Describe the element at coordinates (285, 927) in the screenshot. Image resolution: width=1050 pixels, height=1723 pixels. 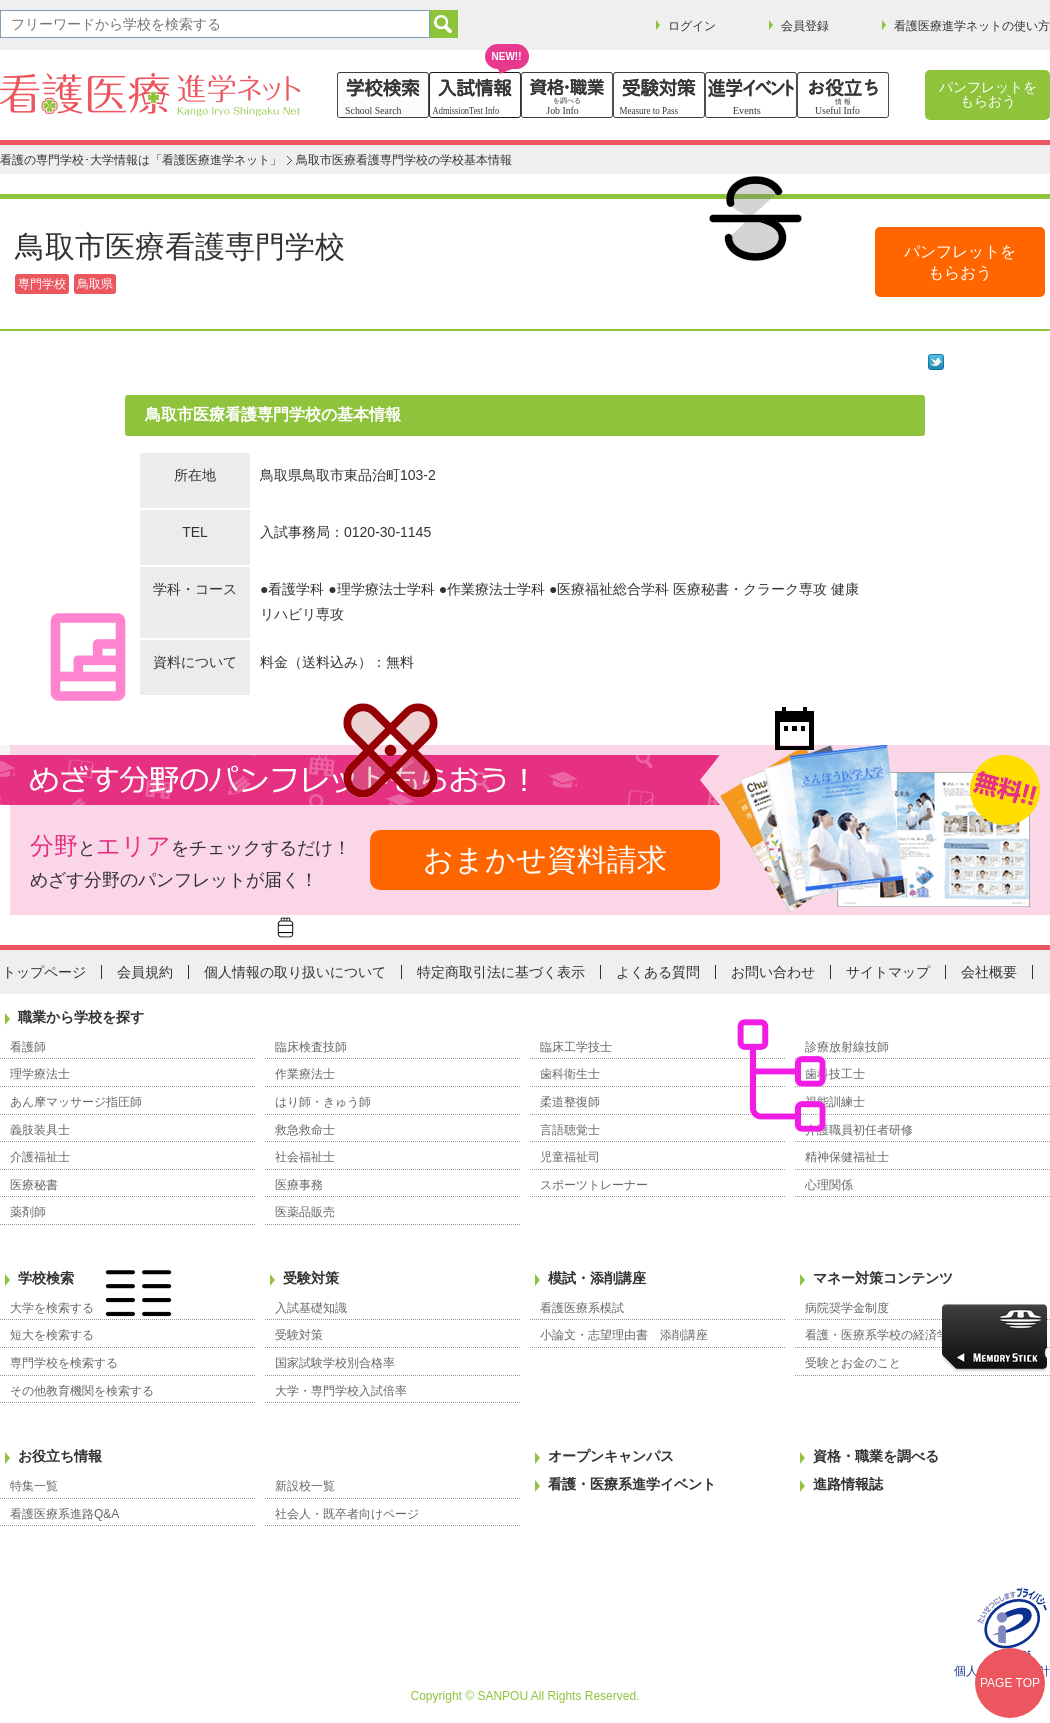
I see `view or manage labeled containers` at that location.